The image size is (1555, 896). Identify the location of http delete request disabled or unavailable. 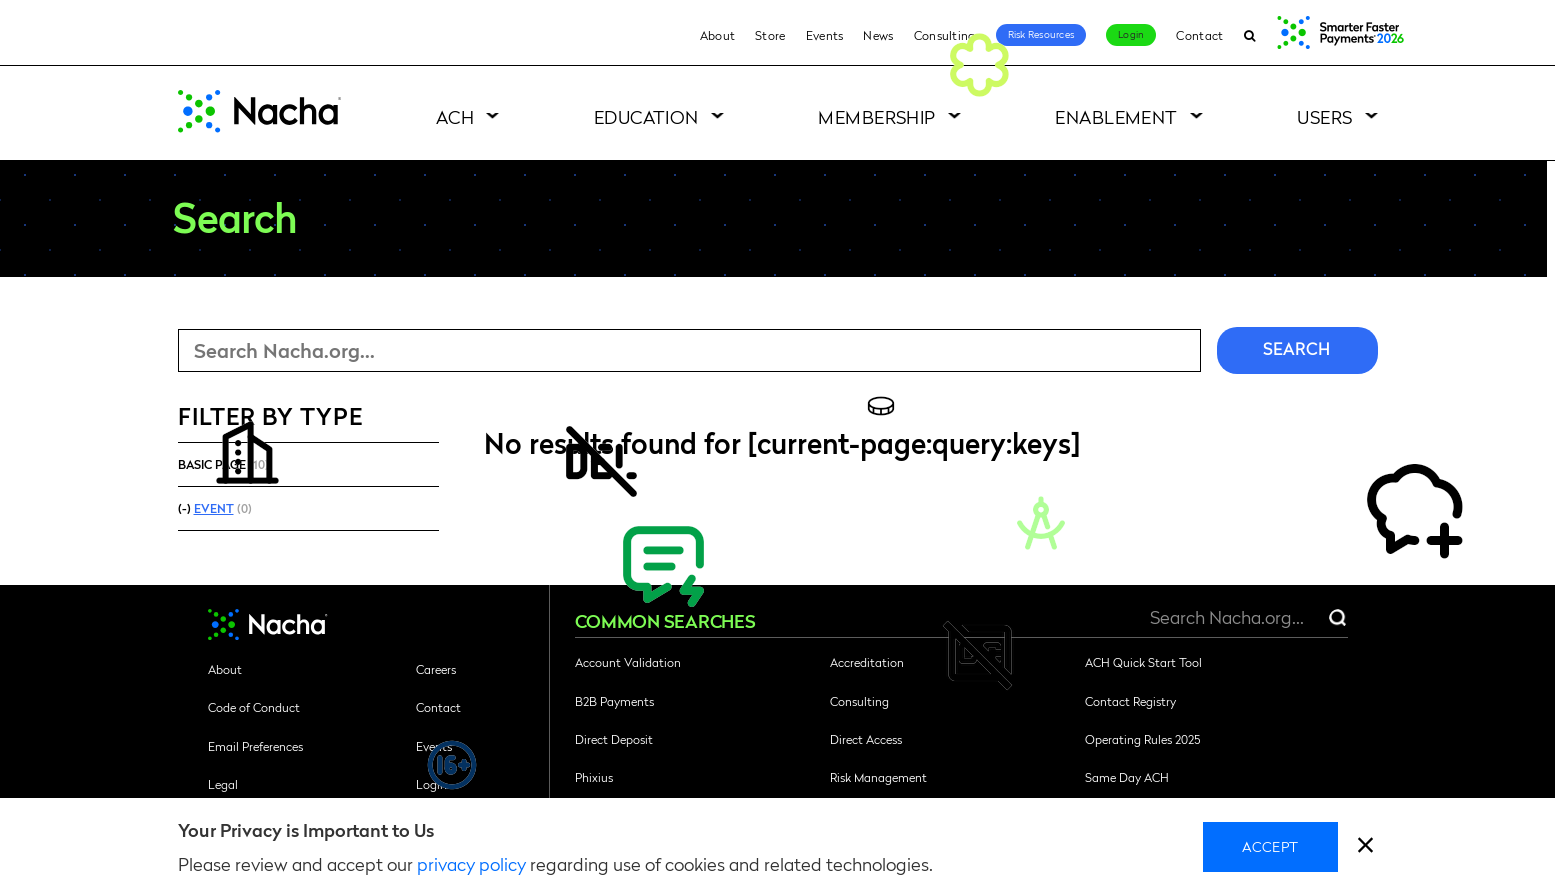
(601, 461).